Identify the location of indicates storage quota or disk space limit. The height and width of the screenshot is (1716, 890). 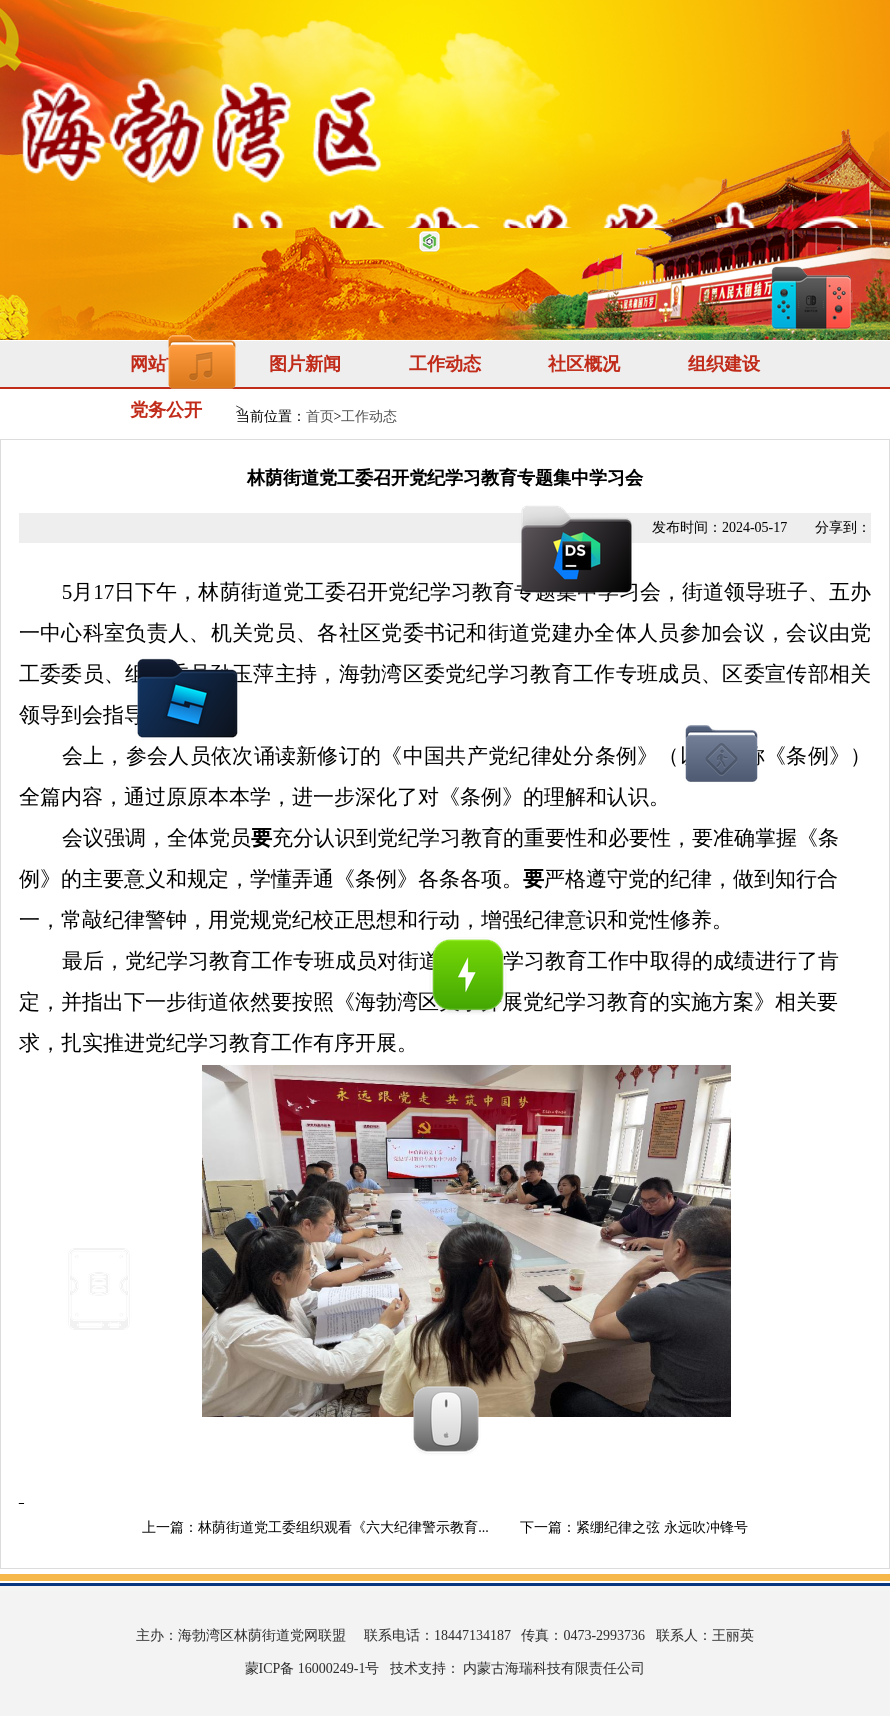
(99, 1289).